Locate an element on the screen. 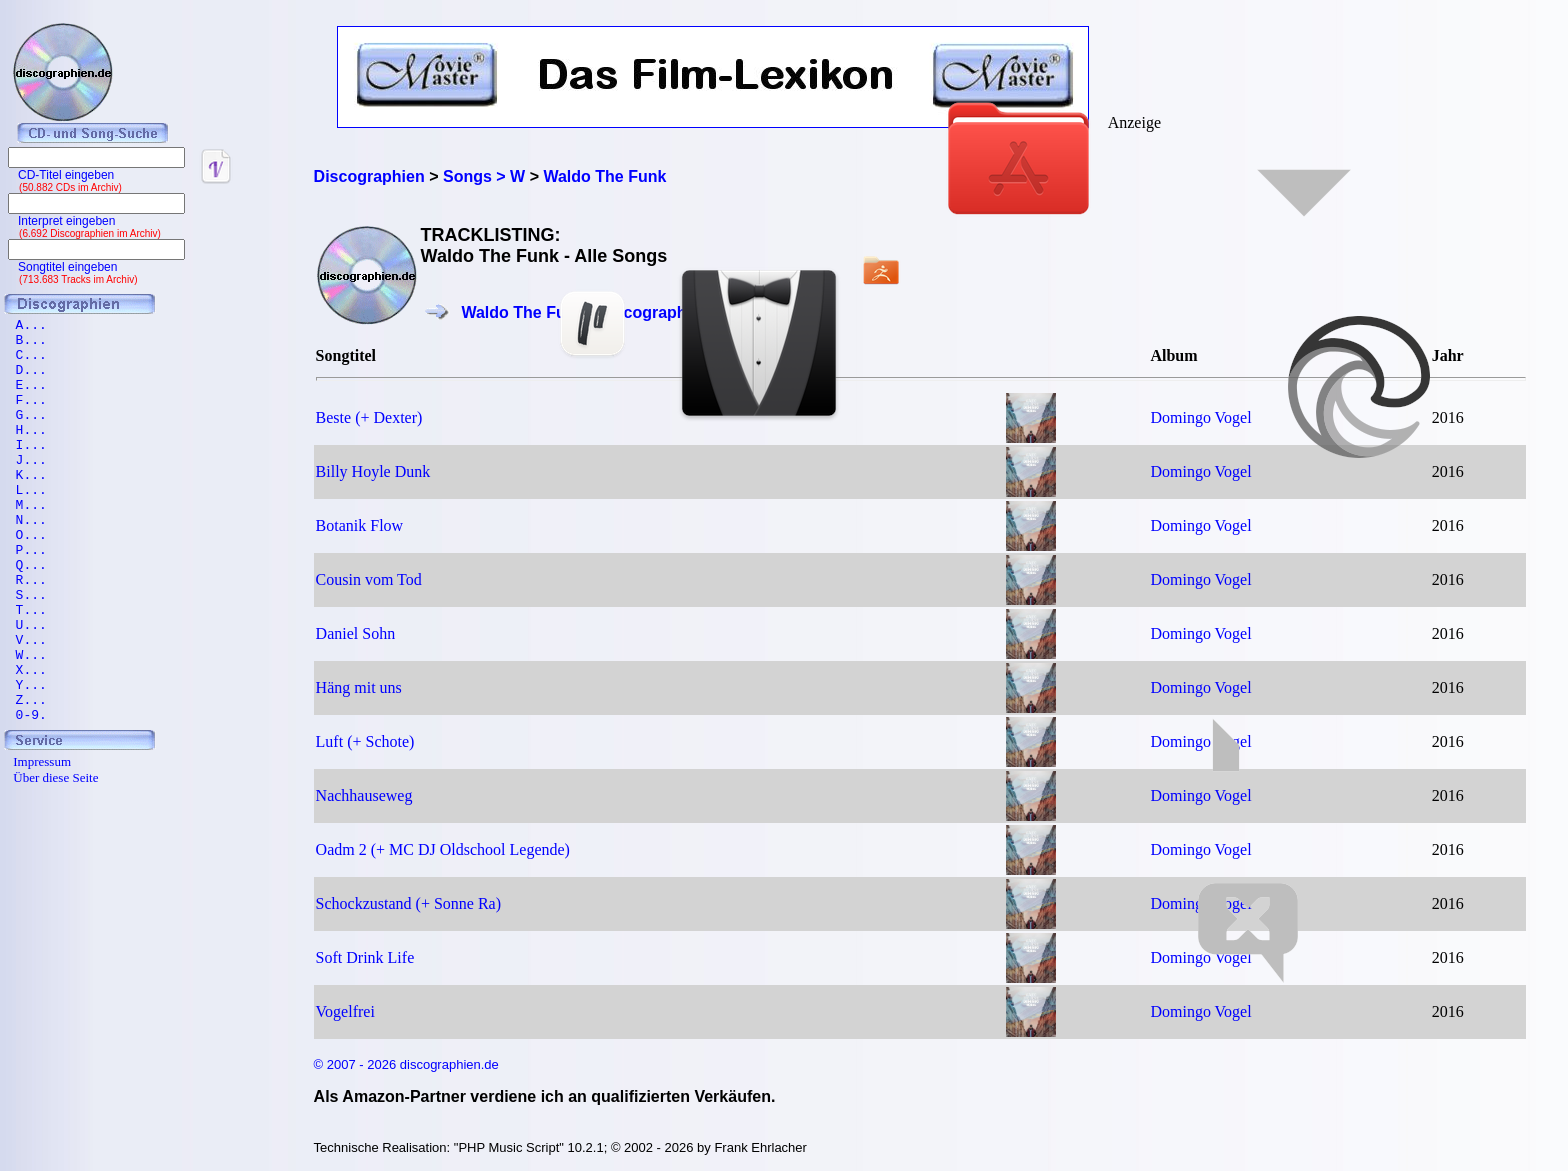 This screenshot has height=1171, width=1568. move selection cursor to end of text is located at coordinates (1226, 745).